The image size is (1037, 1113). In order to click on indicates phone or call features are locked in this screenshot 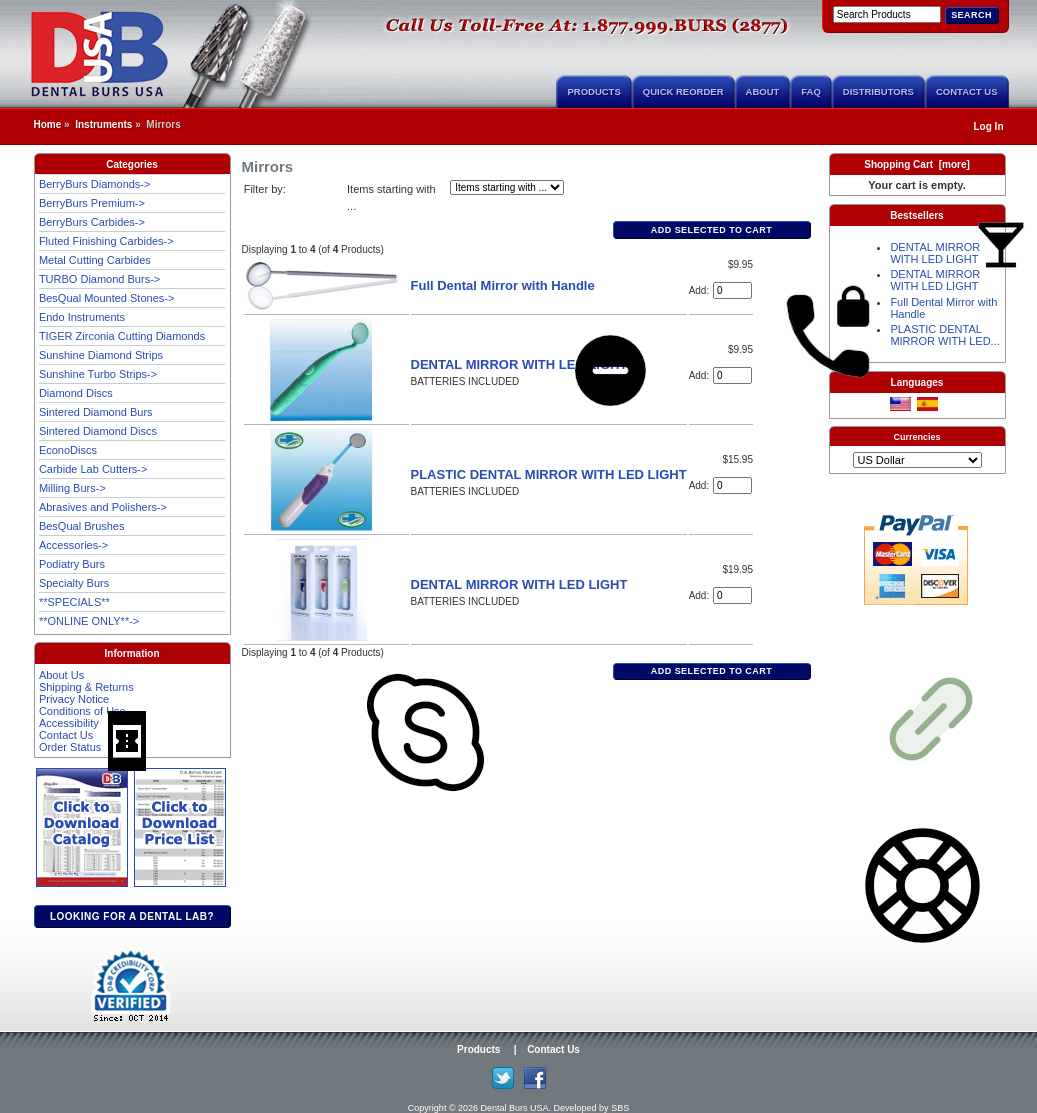, I will do `click(828, 336)`.